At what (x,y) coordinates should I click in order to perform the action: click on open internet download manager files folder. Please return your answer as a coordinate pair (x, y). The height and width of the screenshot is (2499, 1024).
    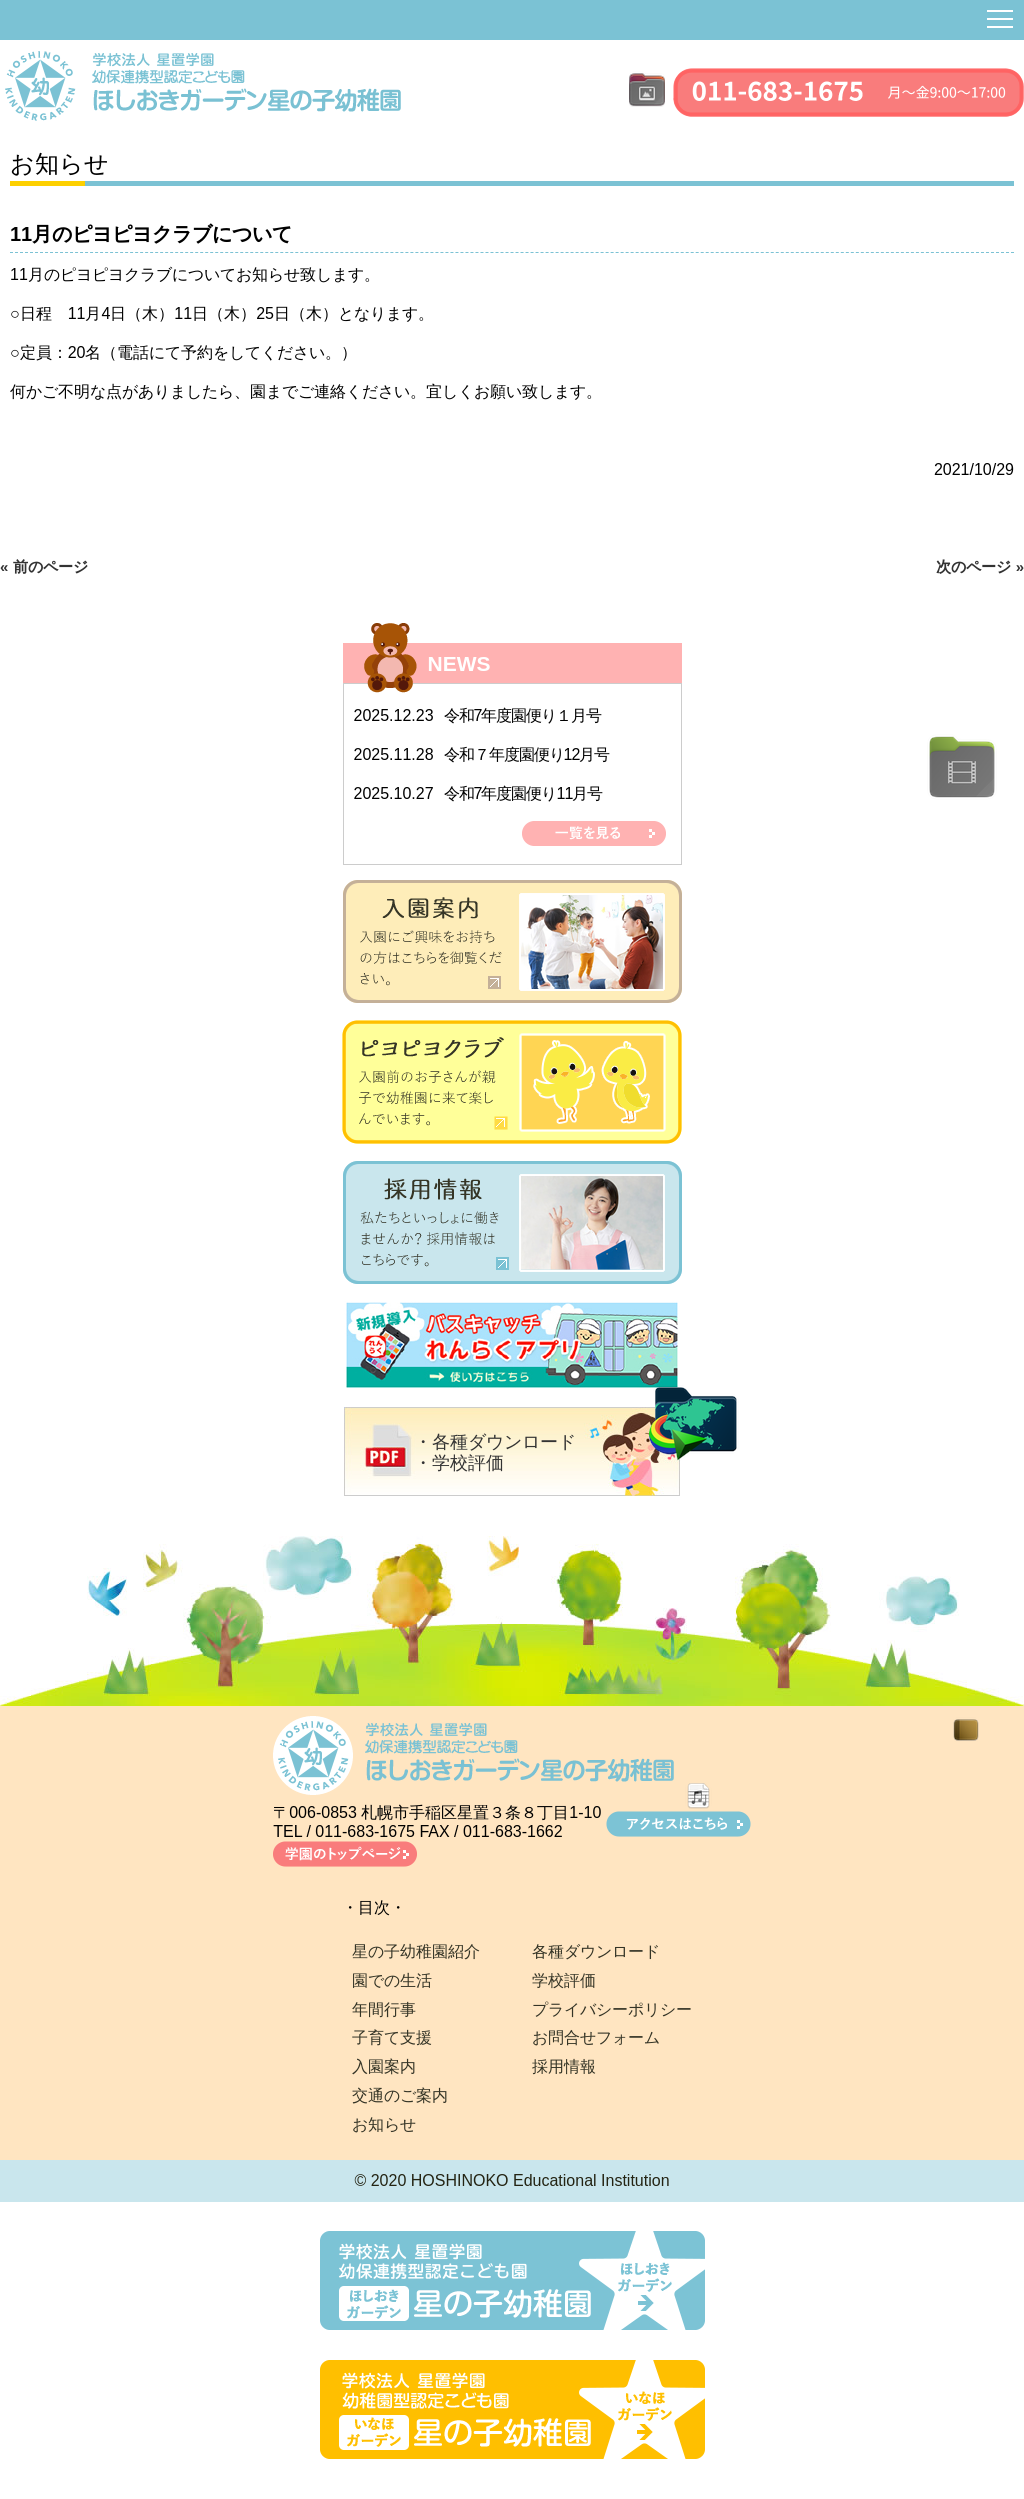
    Looking at the image, I should click on (695, 1421).